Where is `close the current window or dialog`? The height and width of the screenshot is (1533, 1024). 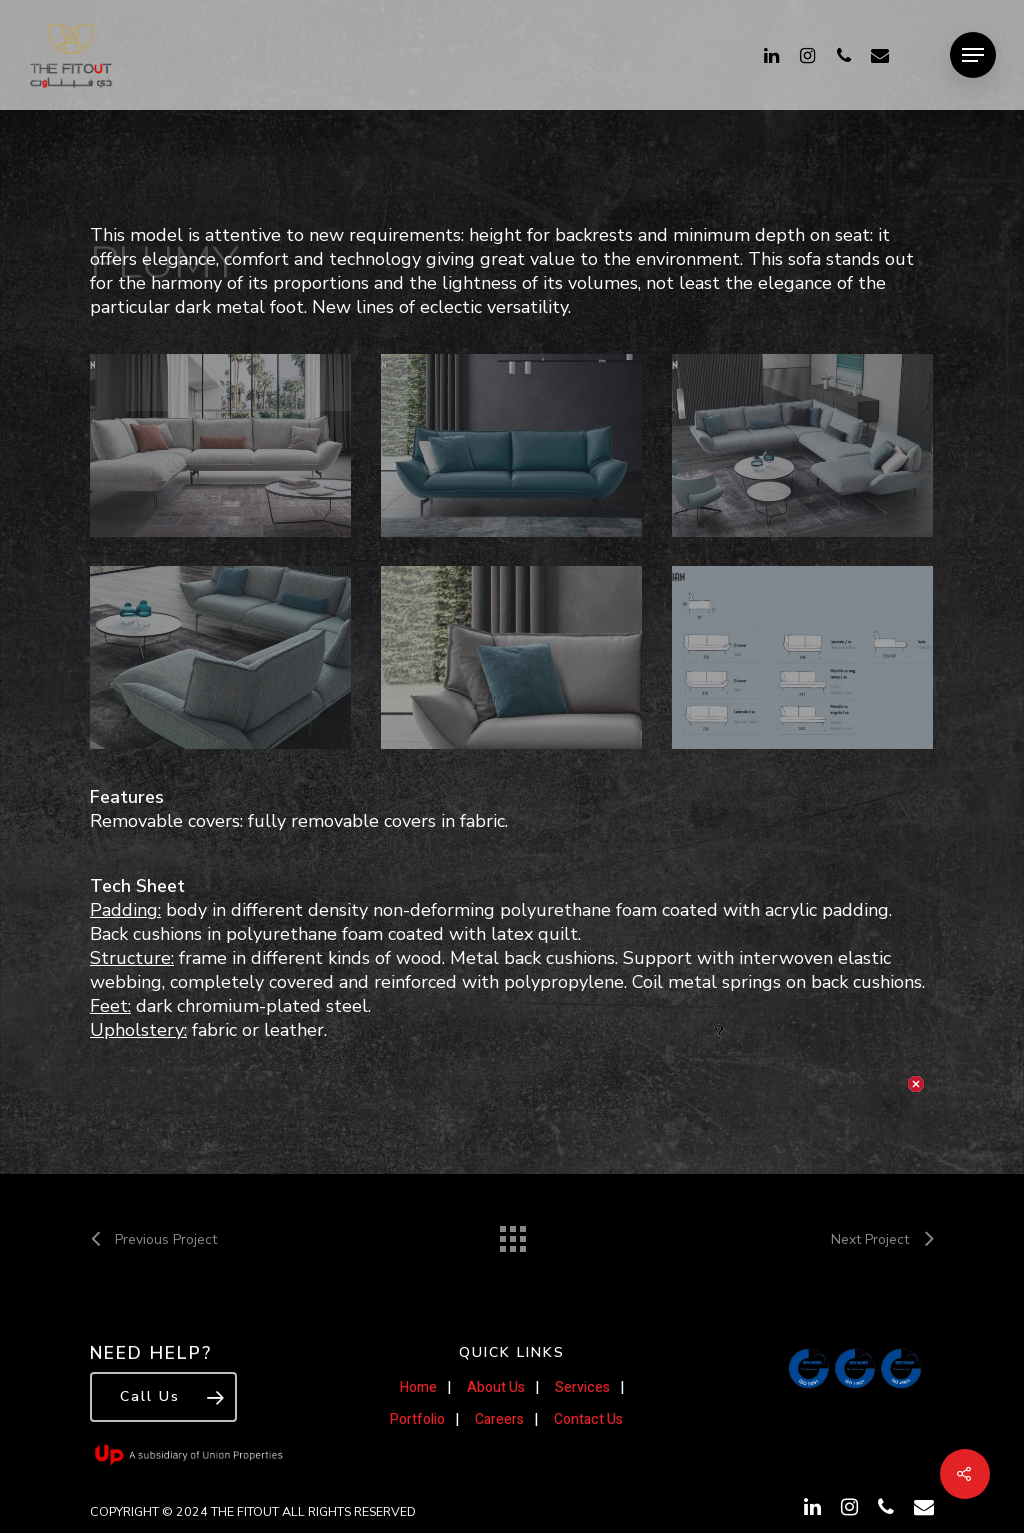
close the current window or dialog is located at coordinates (916, 1084).